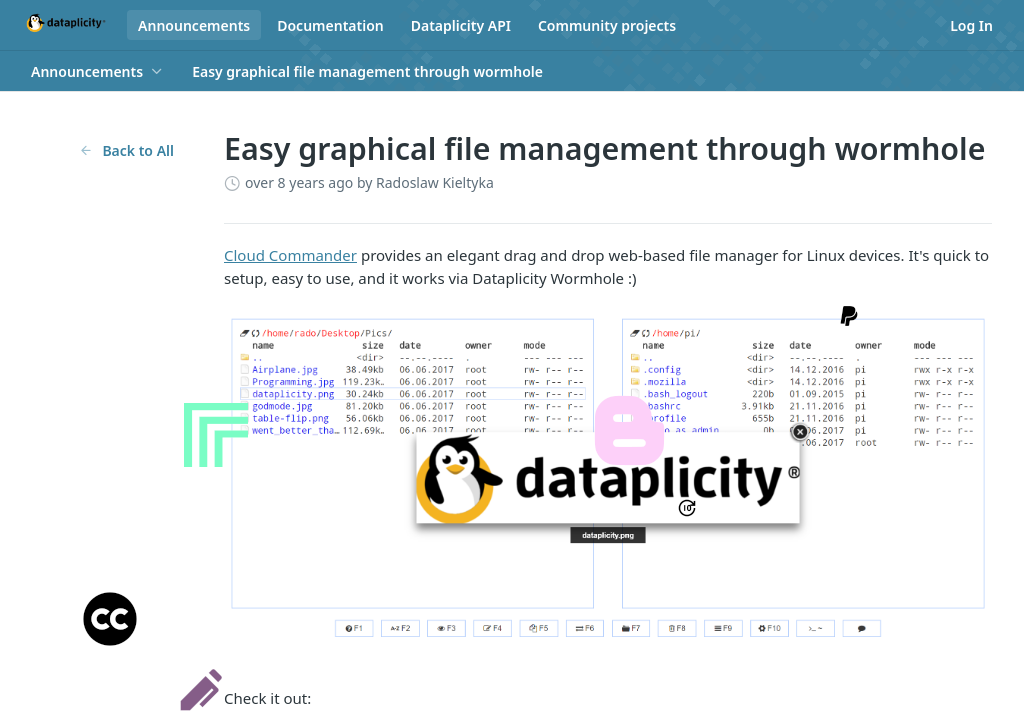  I want to click on skip forward 10 seconds, so click(687, 508).